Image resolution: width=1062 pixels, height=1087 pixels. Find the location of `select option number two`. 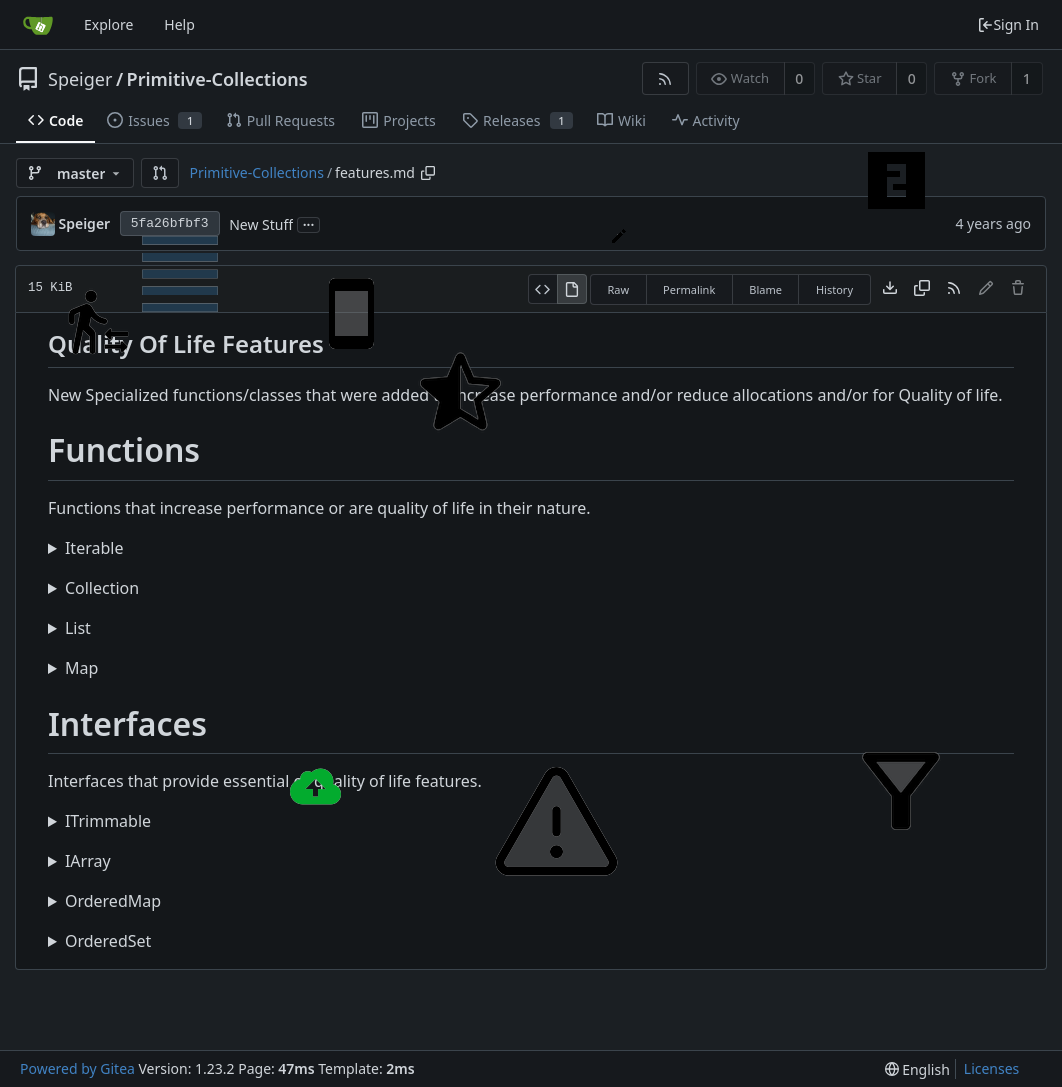

select option number two is located at coordinates (896, 180).